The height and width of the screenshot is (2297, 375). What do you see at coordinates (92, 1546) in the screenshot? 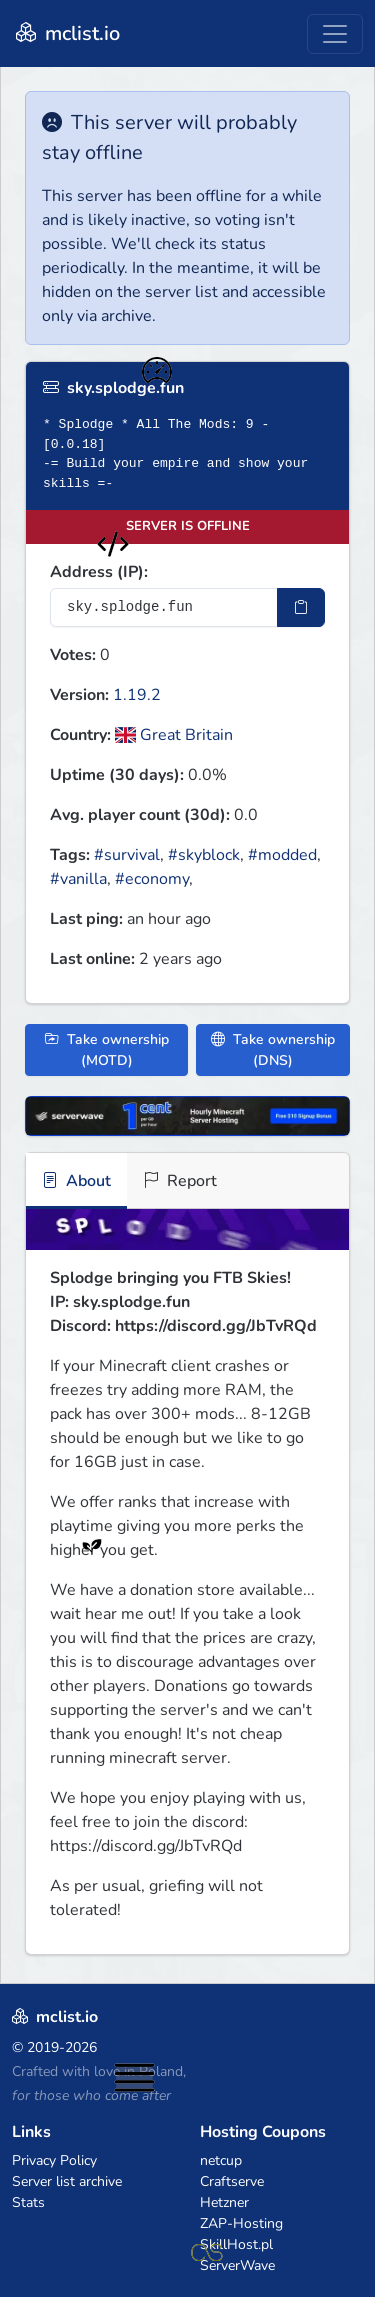
I see `access plant care or gardening features` at bounding box center [92, 1546].